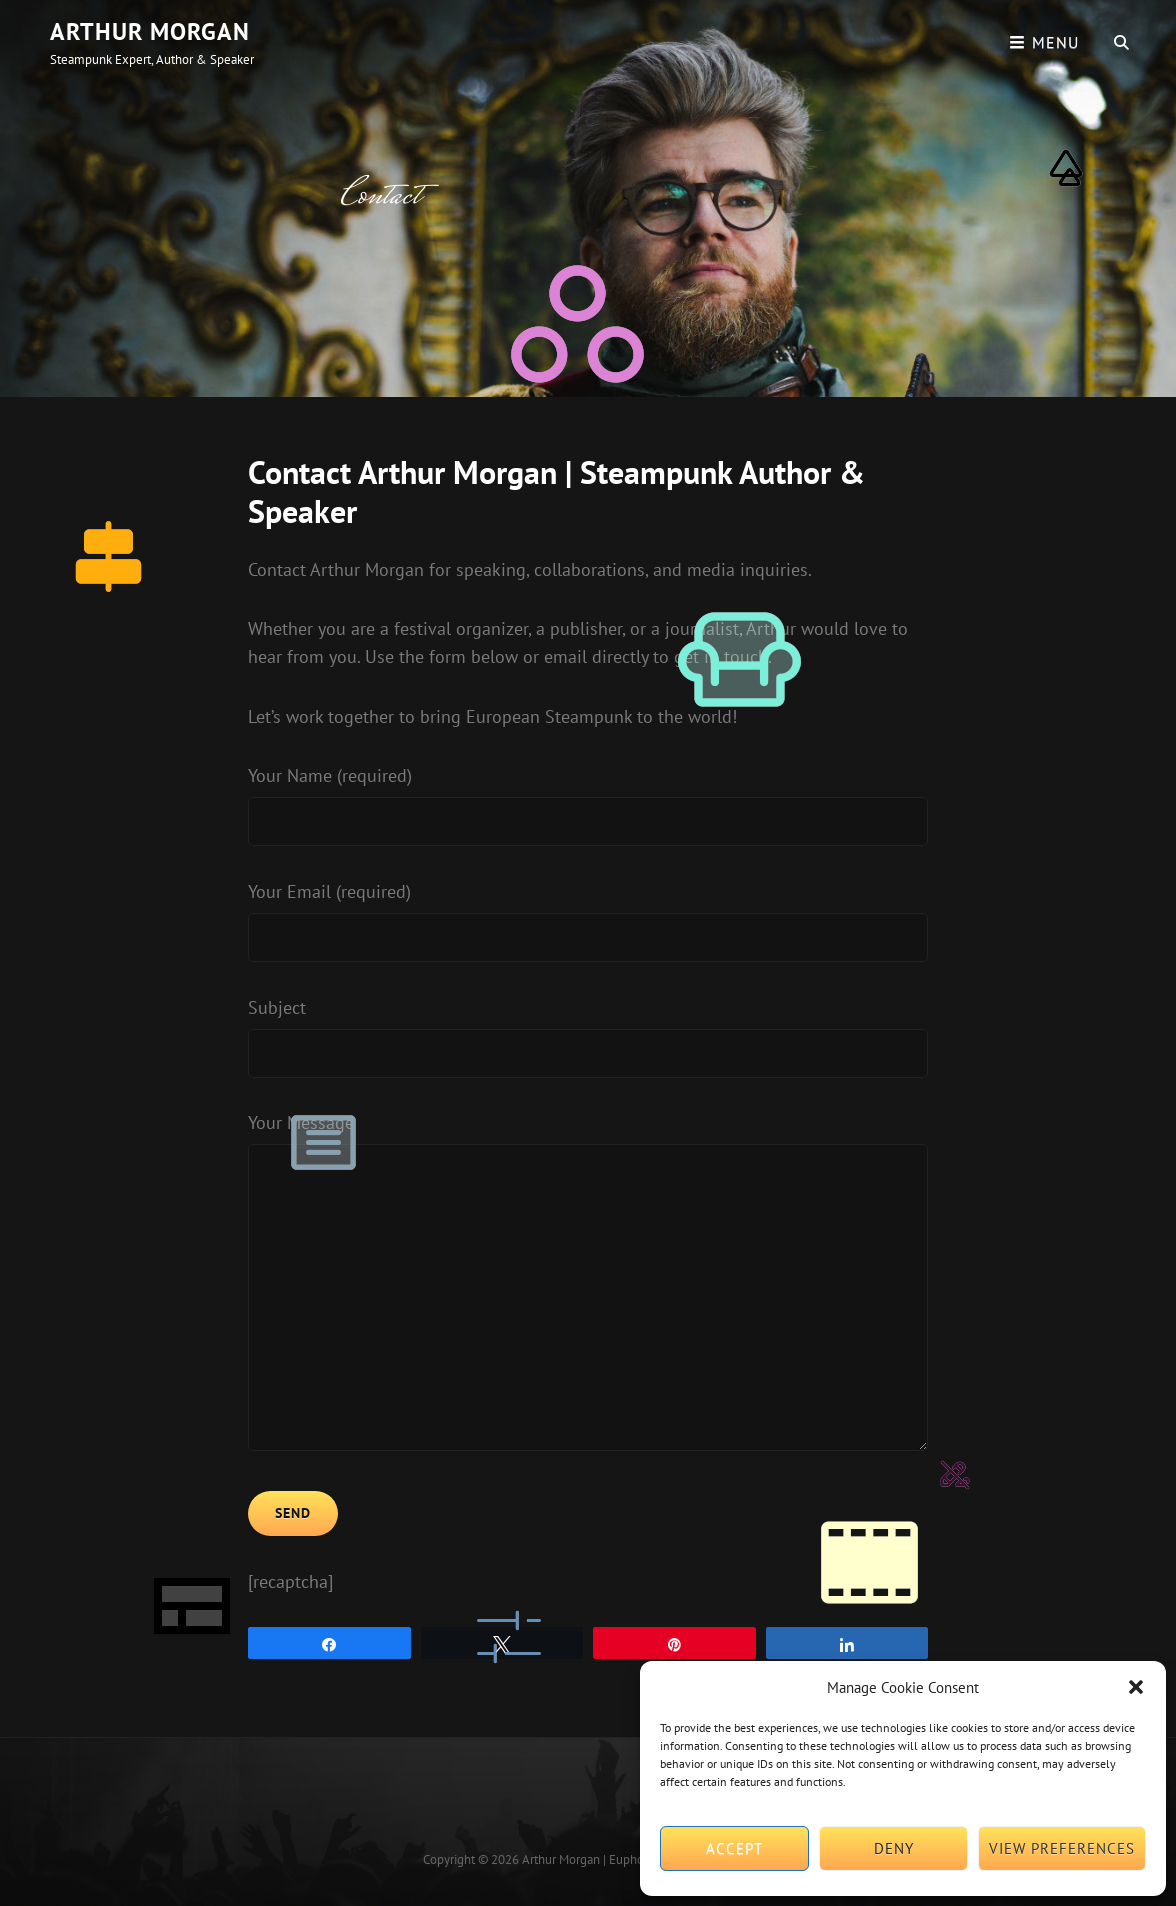 The height and width of the screenshot is (1906, 1176). Describe the element at coordinates (190, 1606) in the screenshot. I see `switch to compact view layout` at that location.